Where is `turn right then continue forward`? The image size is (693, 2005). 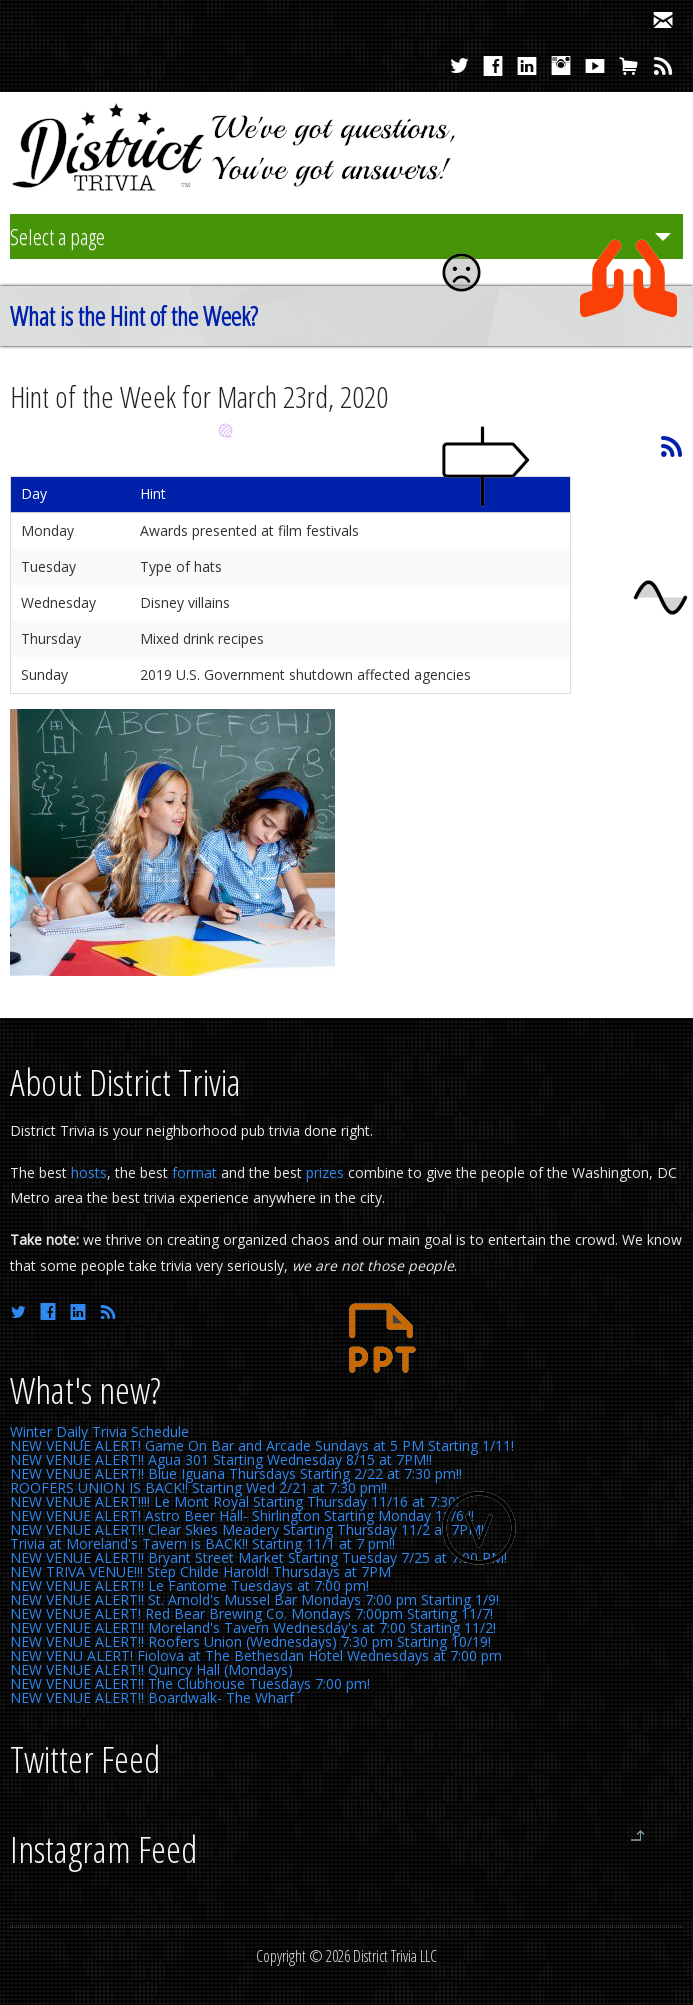 turn right then continue forward is located at coordinates (638, 1836).